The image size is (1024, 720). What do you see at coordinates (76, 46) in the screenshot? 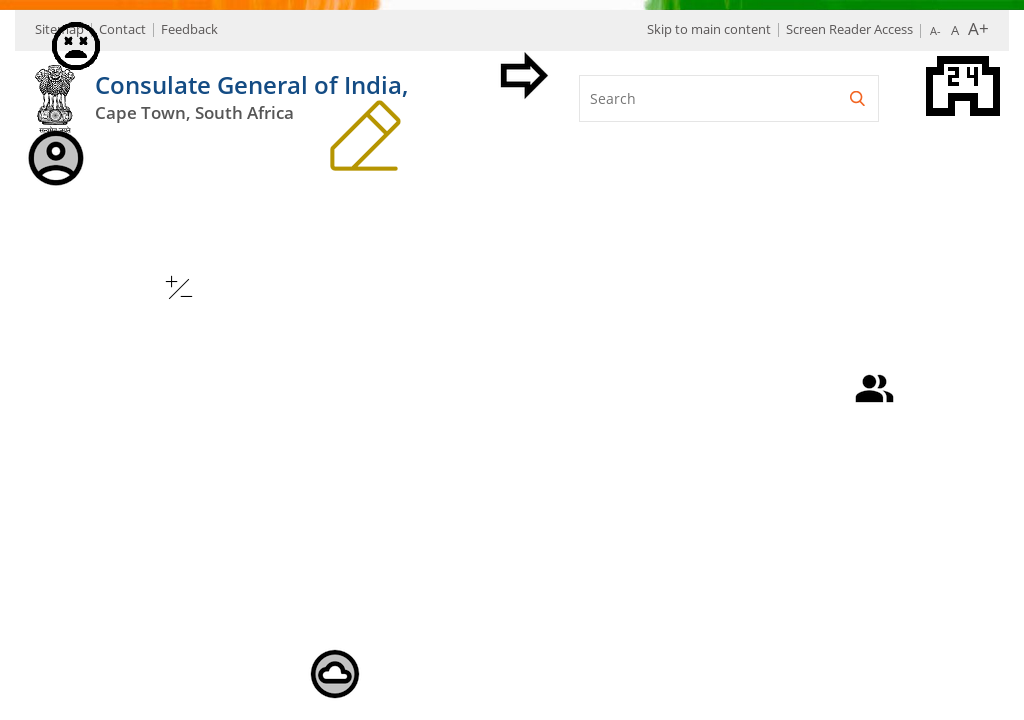
I see `rate experience as very dissatisfied` at bounding box center [76, 46].